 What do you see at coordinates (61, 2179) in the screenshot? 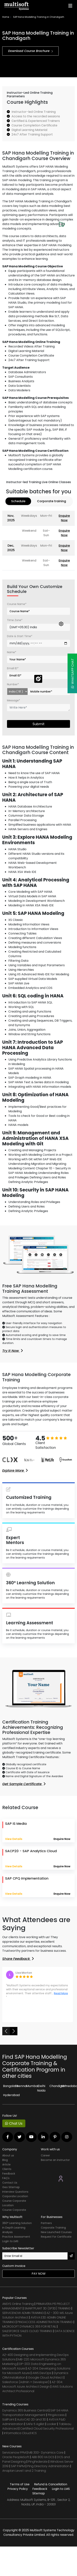
I see `view your profile` at bounding box center [61, 2179].